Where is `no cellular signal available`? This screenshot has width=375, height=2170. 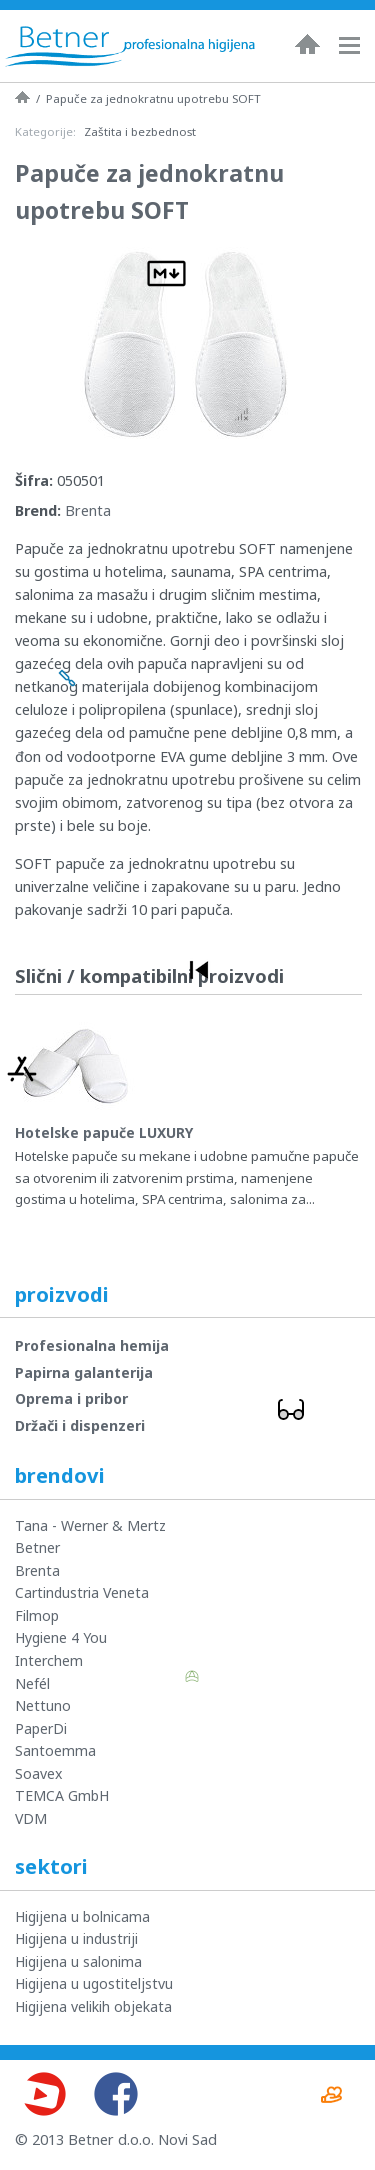 no cellular signal available is located at coordinates (242, 415).